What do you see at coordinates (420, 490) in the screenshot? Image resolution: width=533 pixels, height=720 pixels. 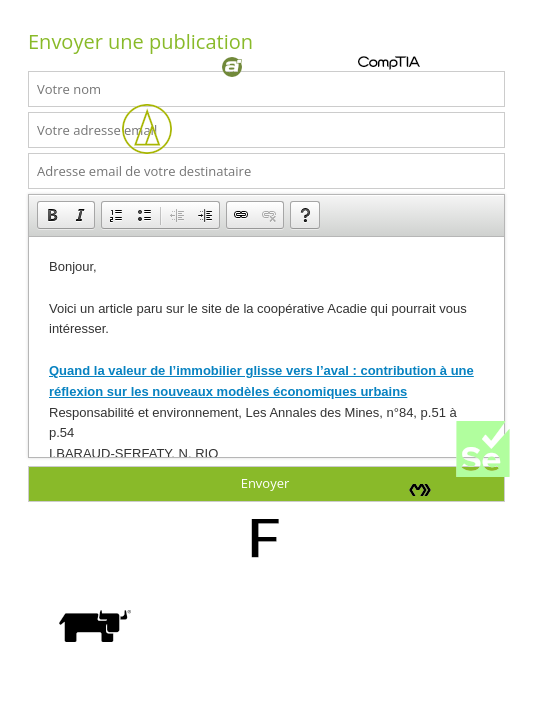 I see `marko javascript framework logo` at bounding box center [420, 490].